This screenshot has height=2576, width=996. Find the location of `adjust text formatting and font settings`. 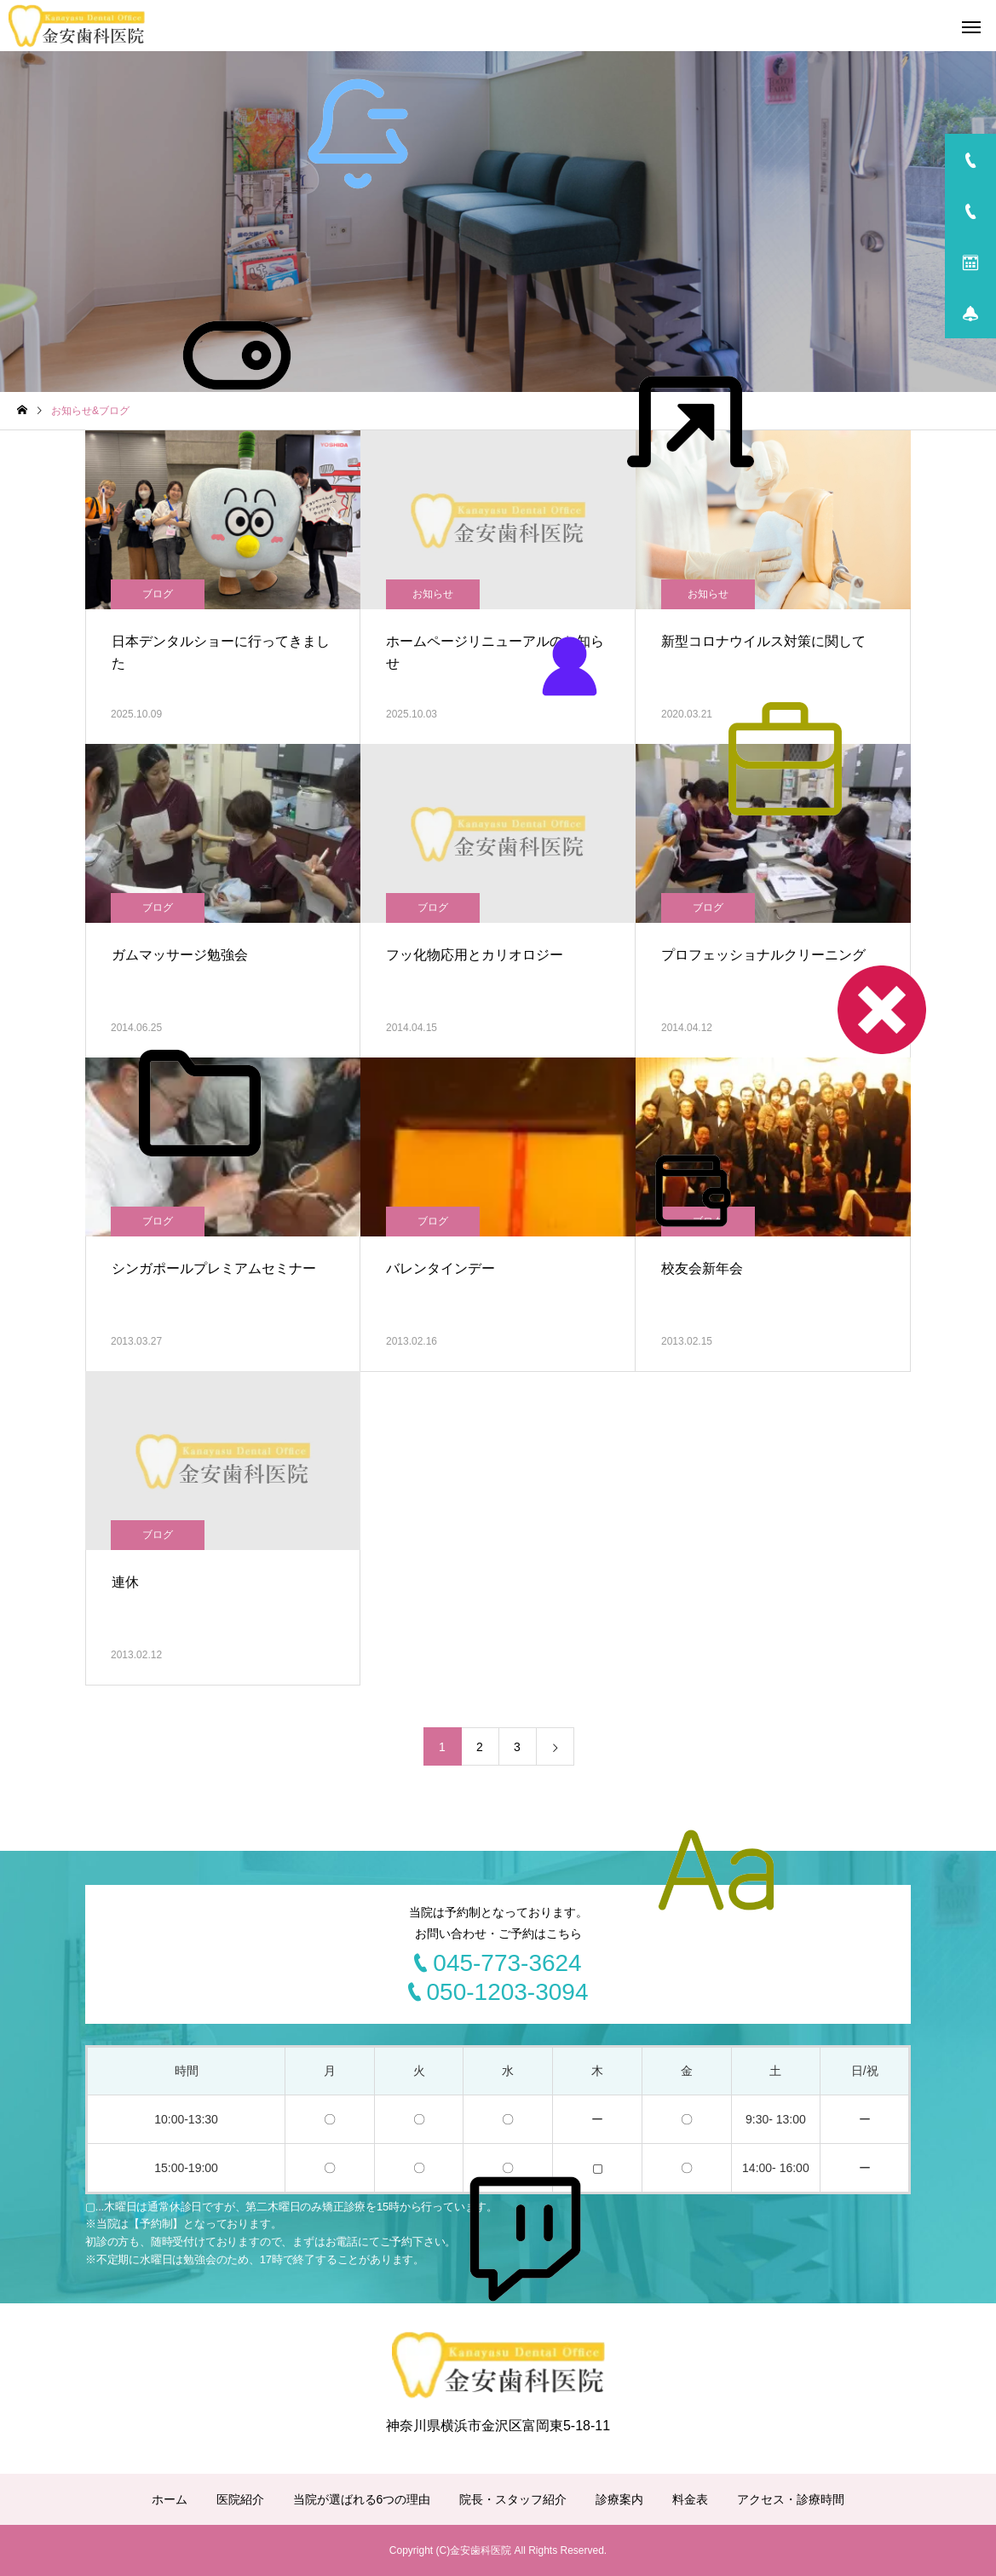

adjust text formatting and font settings is located at coordinates (716, 1870).